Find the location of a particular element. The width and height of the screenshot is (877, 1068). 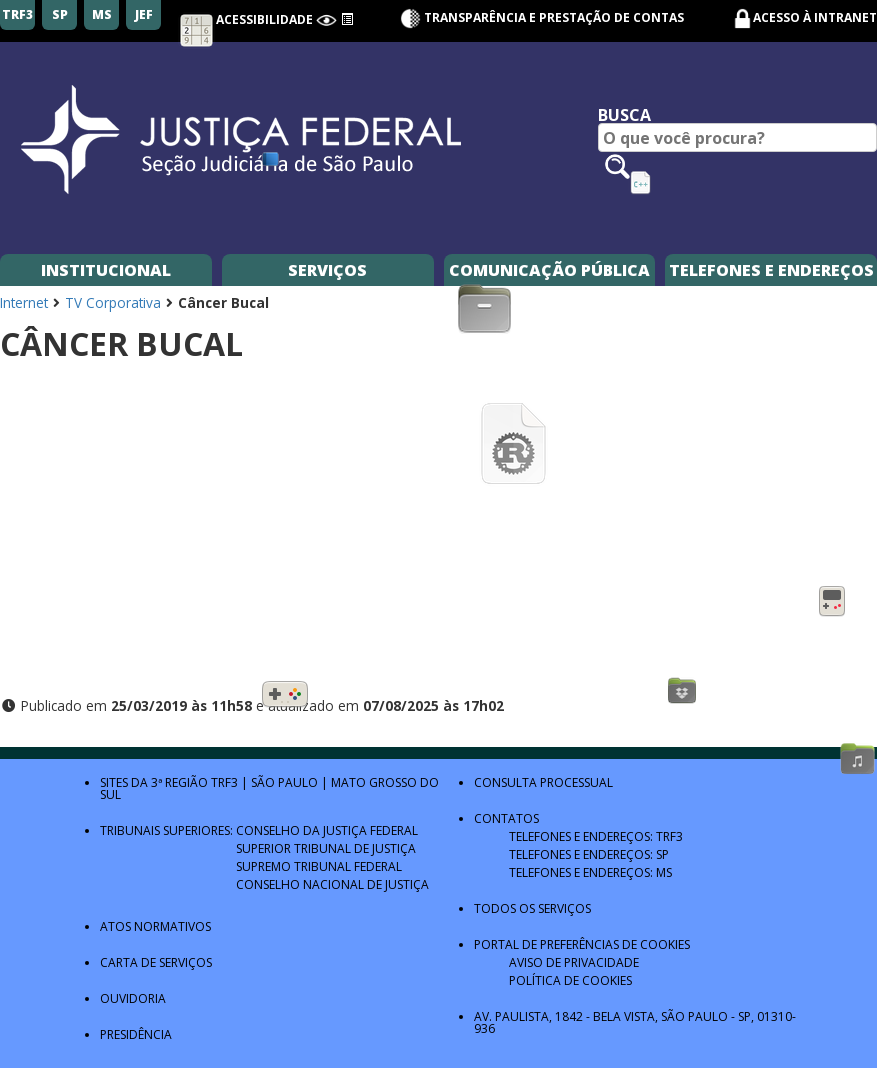

a rust programming language source file is located at coordinates (513, 443).